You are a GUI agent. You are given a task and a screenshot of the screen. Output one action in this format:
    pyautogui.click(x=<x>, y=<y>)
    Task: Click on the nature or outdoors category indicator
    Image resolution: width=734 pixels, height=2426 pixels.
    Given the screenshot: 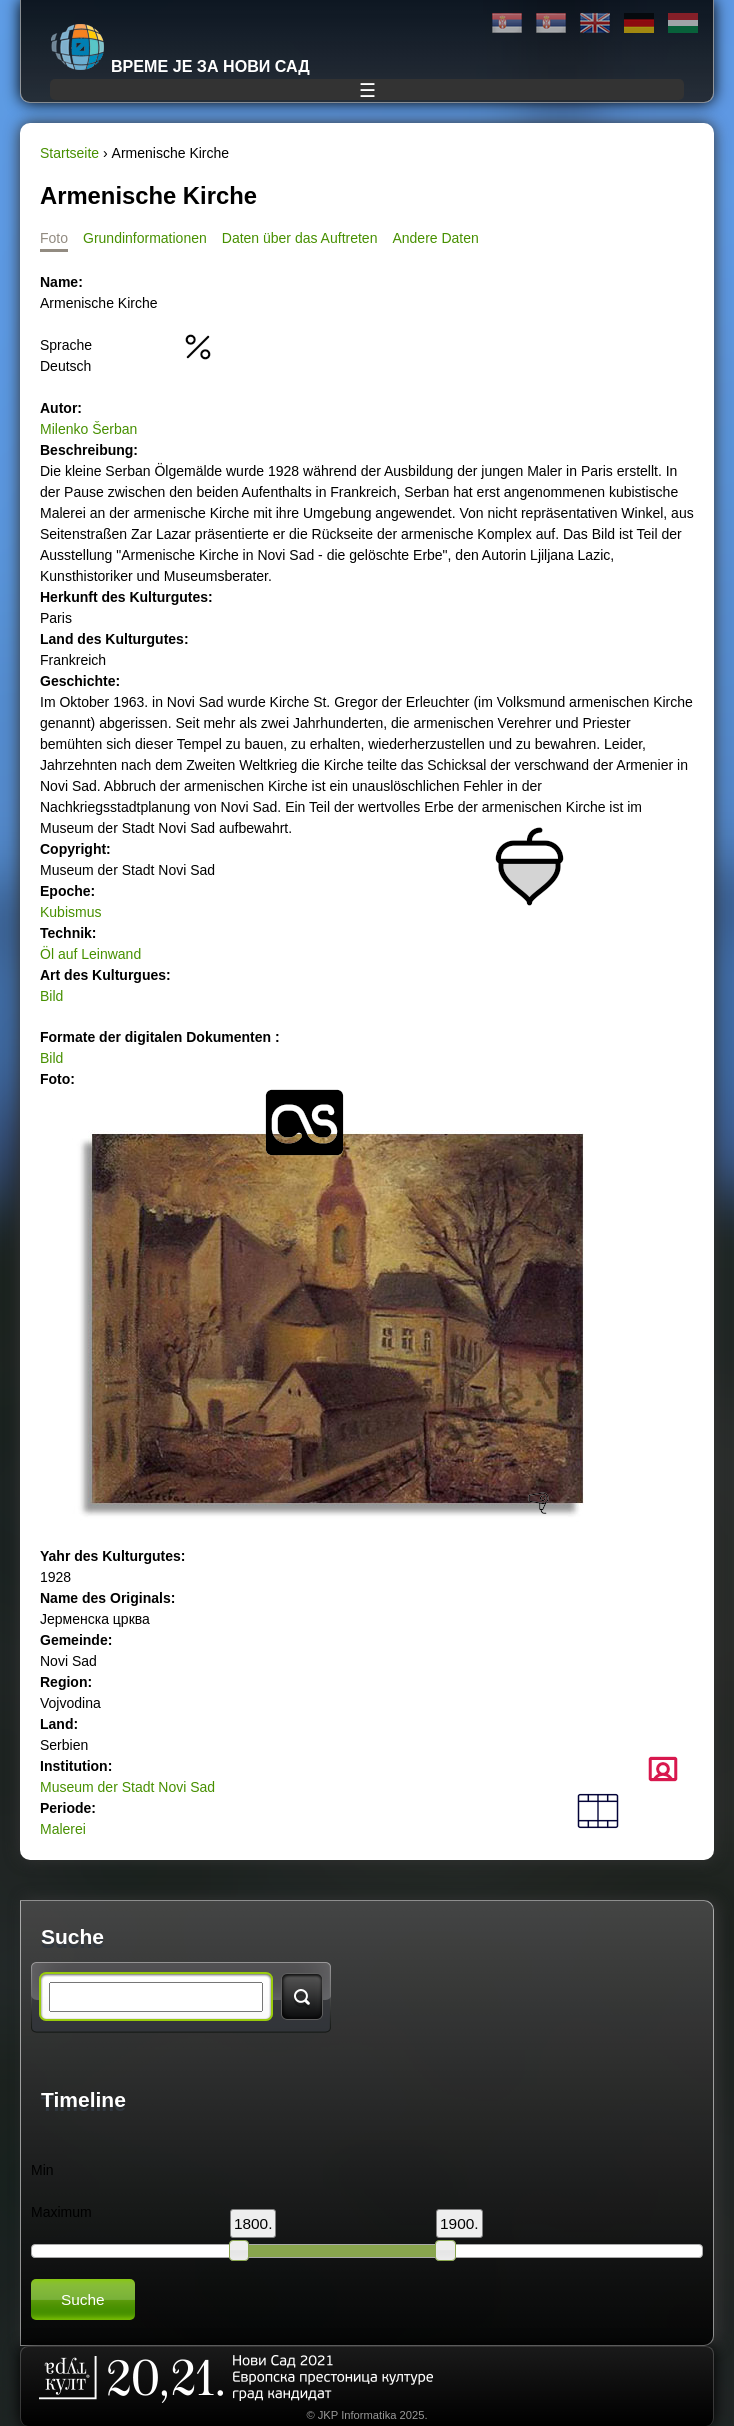 What is the action you would take?
    pyautogui.click(x=529, y=866)
    